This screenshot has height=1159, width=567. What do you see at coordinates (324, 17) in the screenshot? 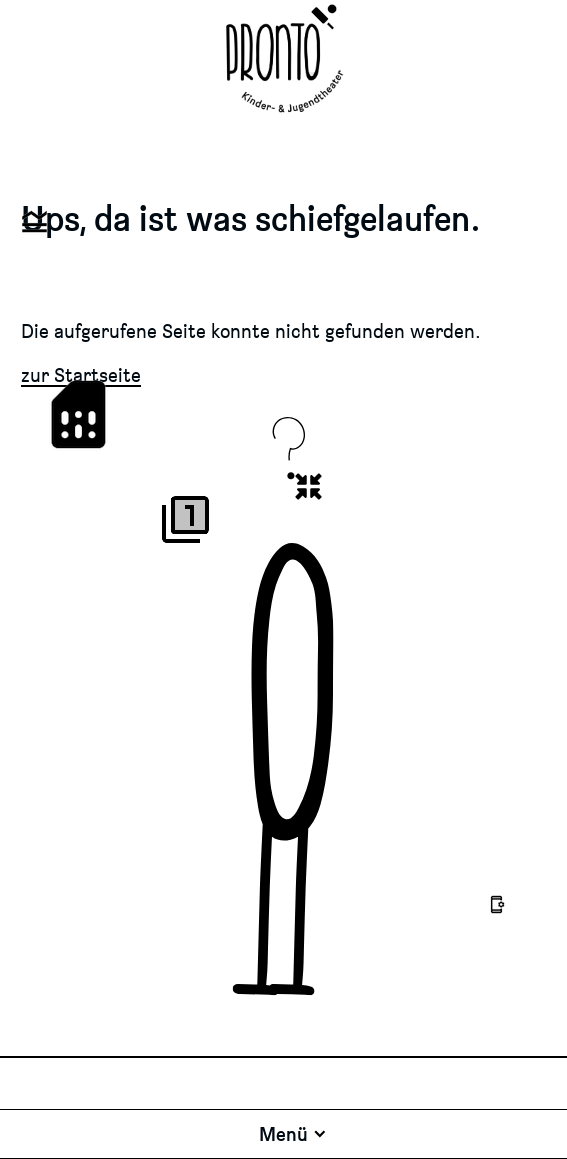
I see `access cricket sports content` at bounding box center [324, 17].